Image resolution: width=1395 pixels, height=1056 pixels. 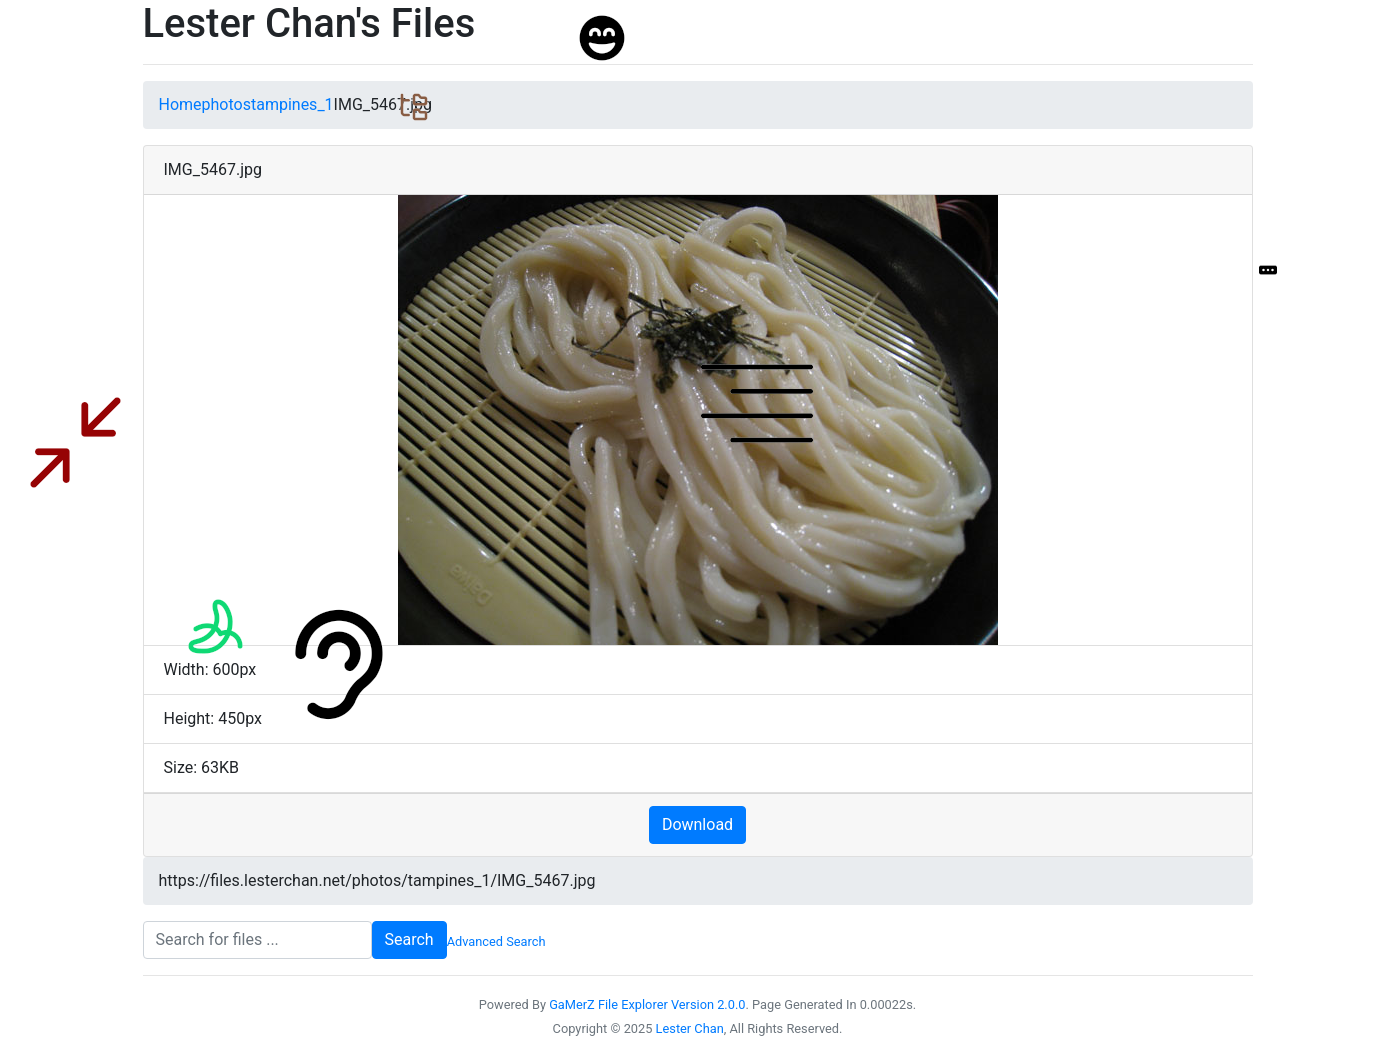 I want to click on align text to the right, so click(x=757, y=406).